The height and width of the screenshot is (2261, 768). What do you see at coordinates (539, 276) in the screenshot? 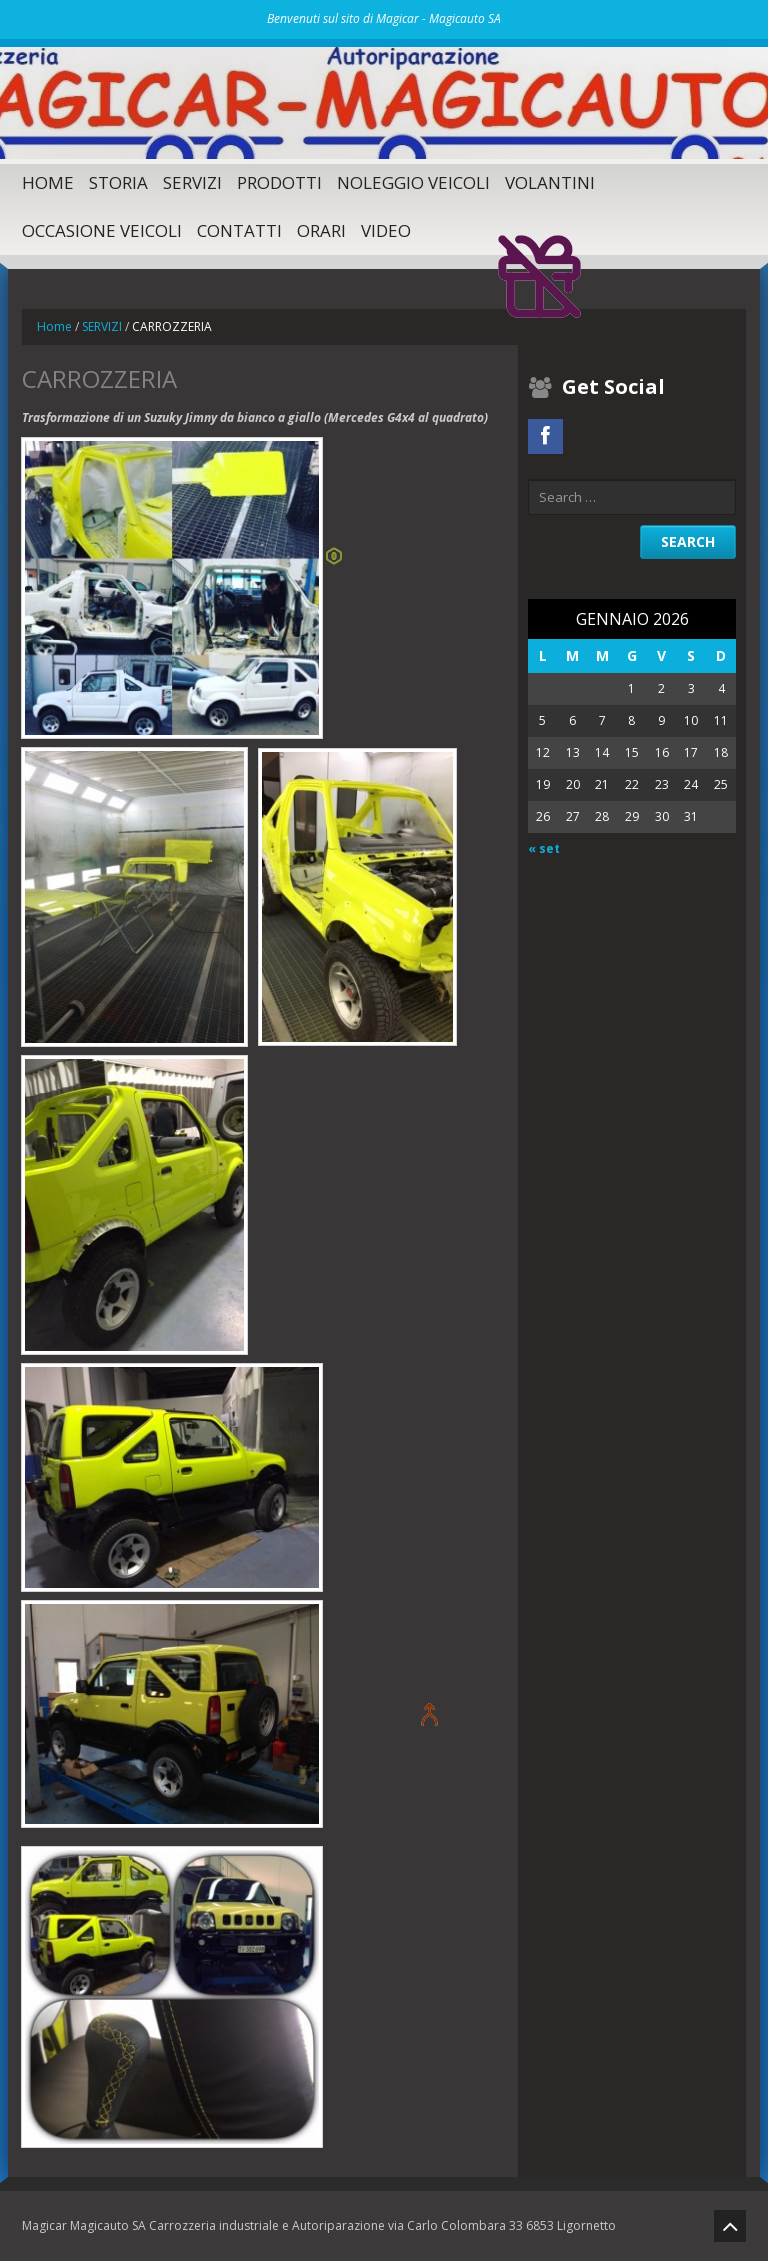
I see `gift or reward unavailable` at bounding box center [539, 276].